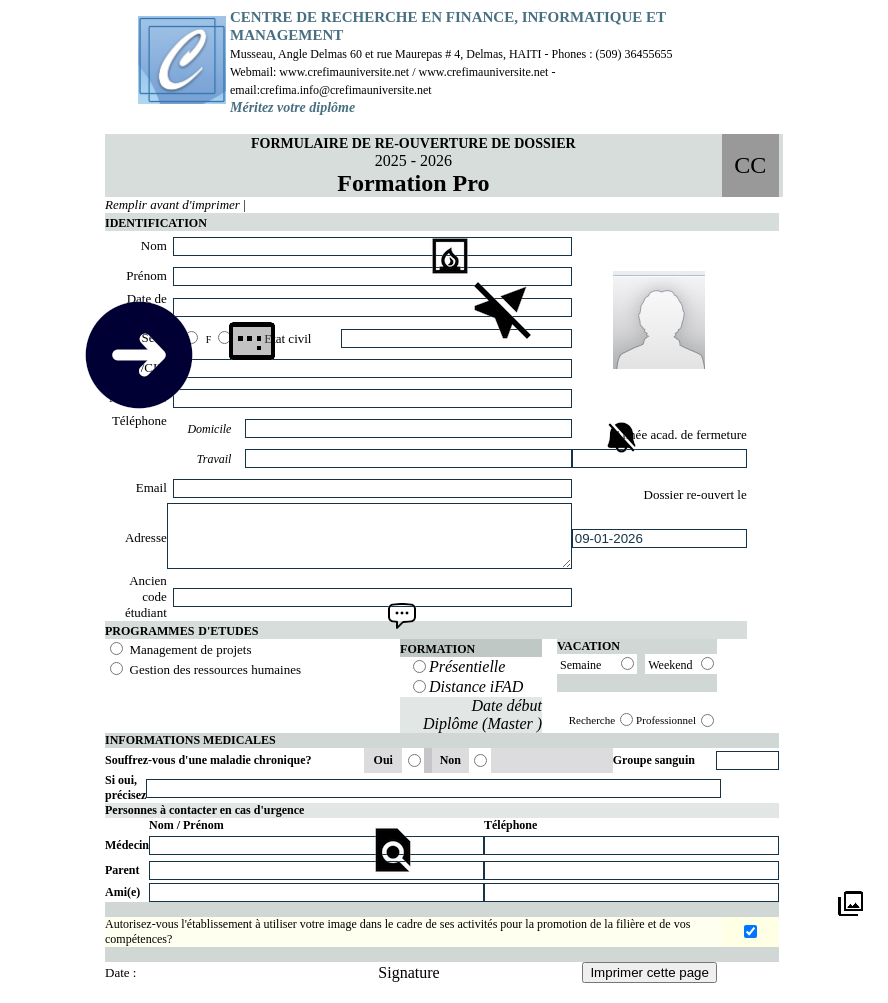  Describe the element at coordinates (402, 616) in the screenshot. I see `open chat or messaging` at that location.